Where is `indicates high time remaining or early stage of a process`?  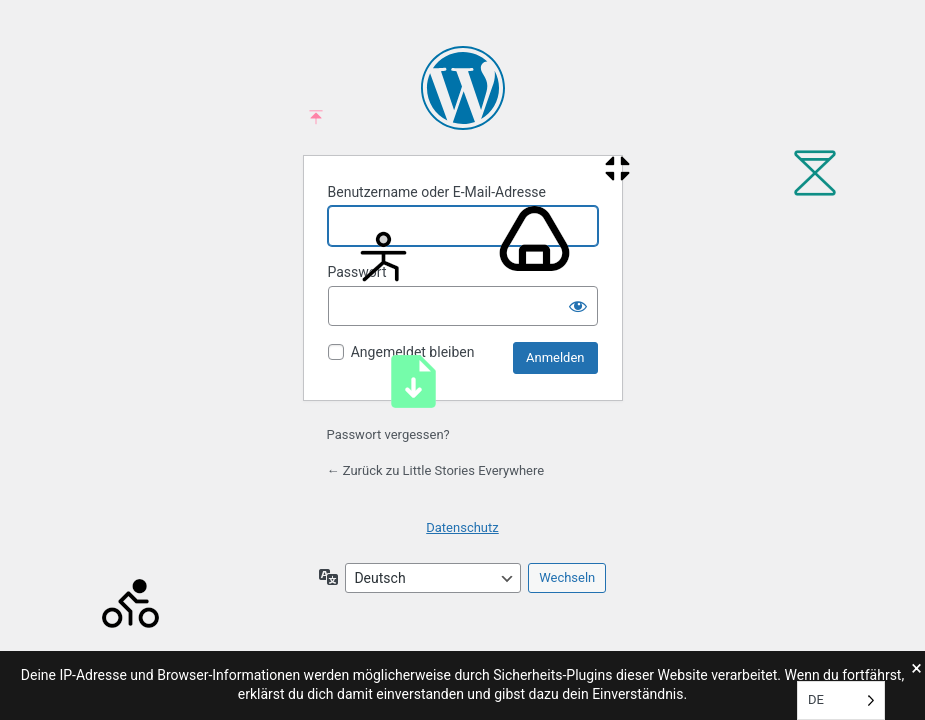
indicates high time remaining or early stage of a process is located at coordinates (815, 173).